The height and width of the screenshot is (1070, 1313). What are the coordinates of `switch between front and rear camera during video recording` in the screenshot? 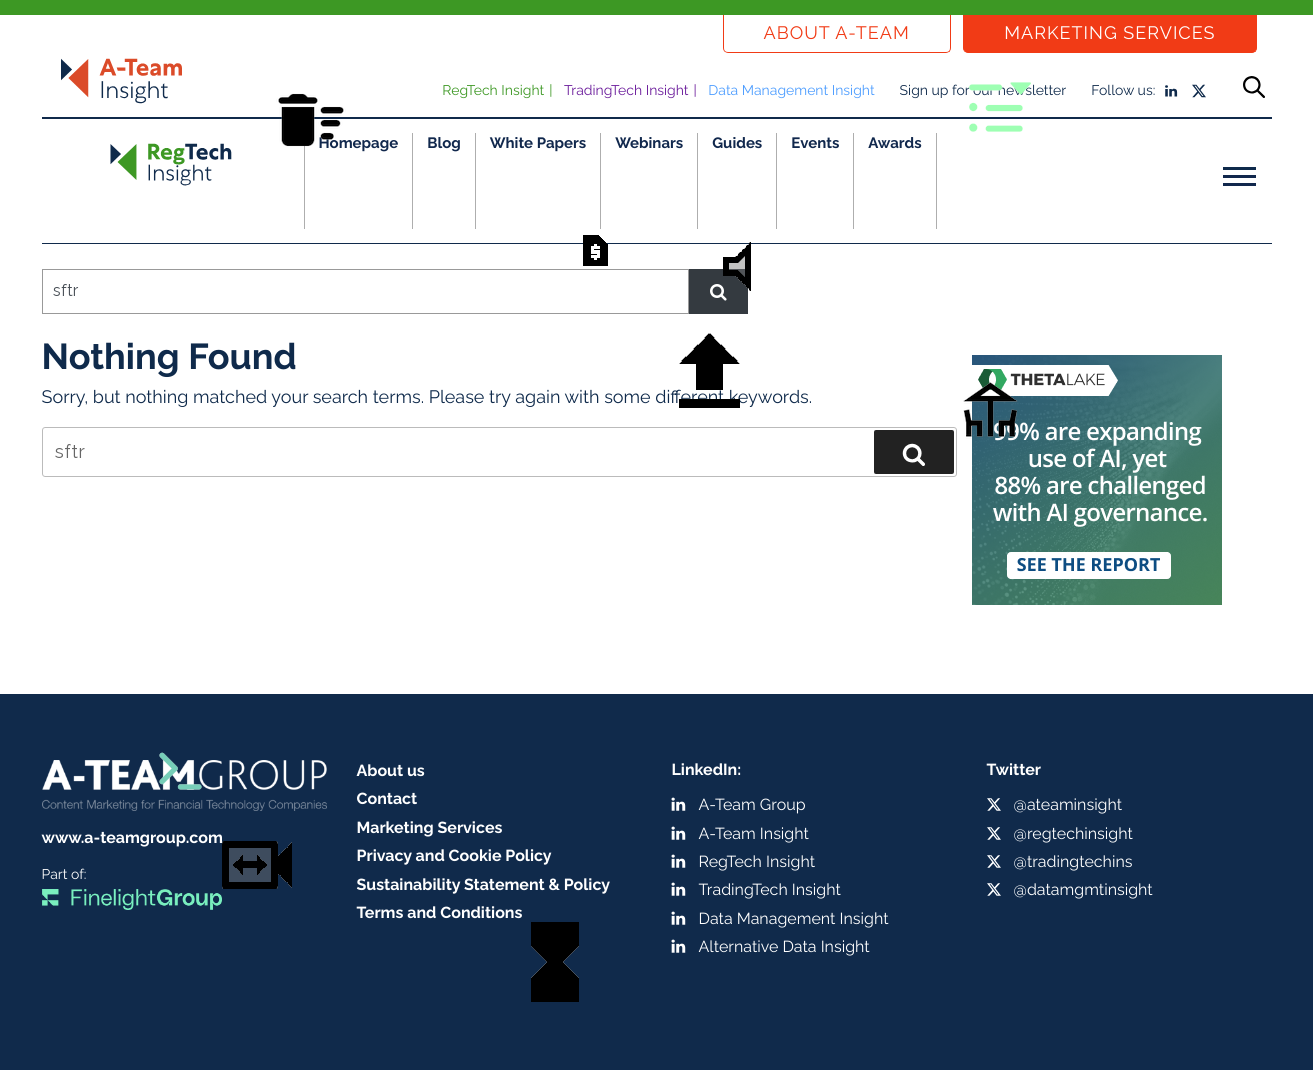 It's located at (257, 865).